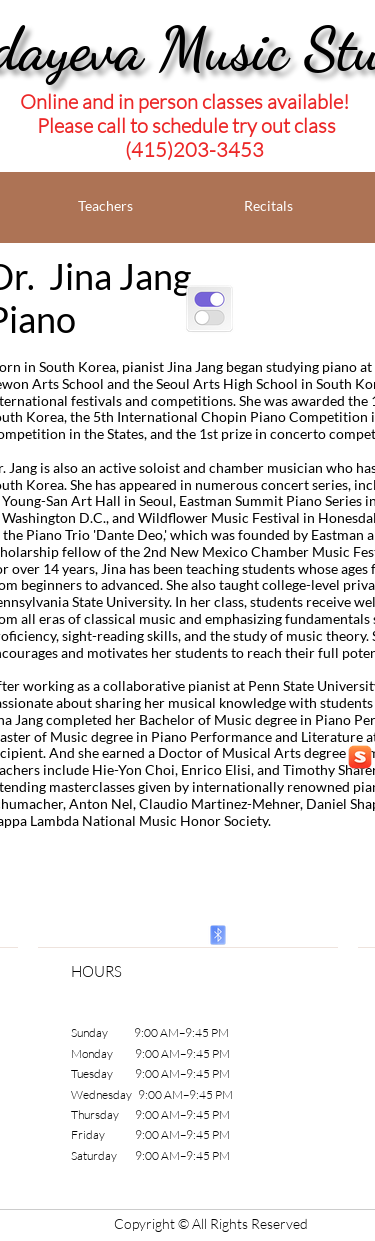  What do you see at coordinates (360, 757) in the screenshot?
I see `open sogou pinyin input method` at bounding box center [360, 757].